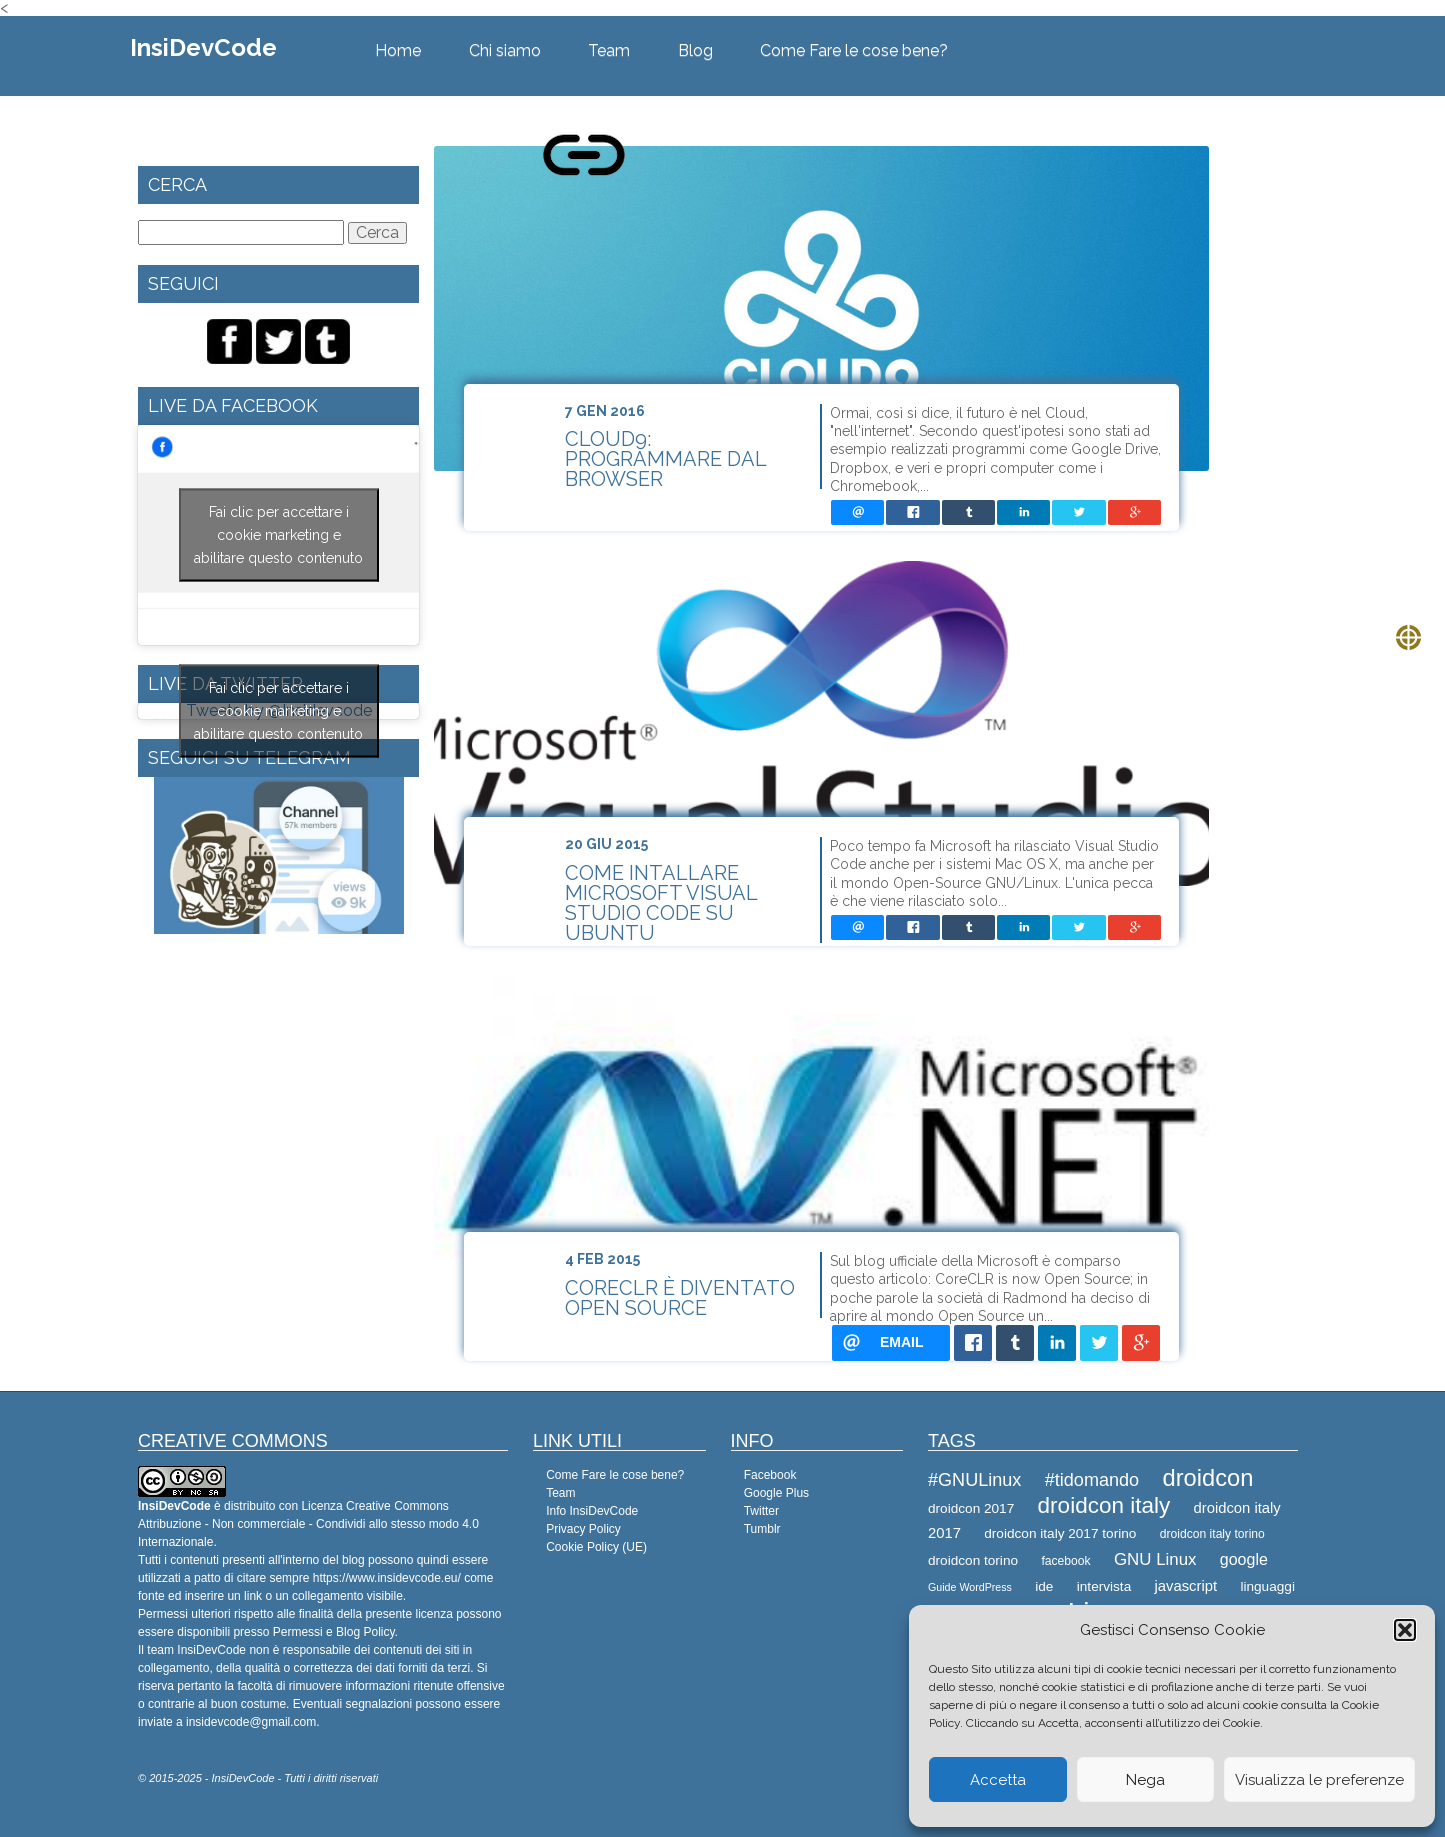 This screenshot has width=1445, height=1837. Describe the element at coordinates (1408, 637) in the screenshot. I see `view polar chart analytics` at that location.